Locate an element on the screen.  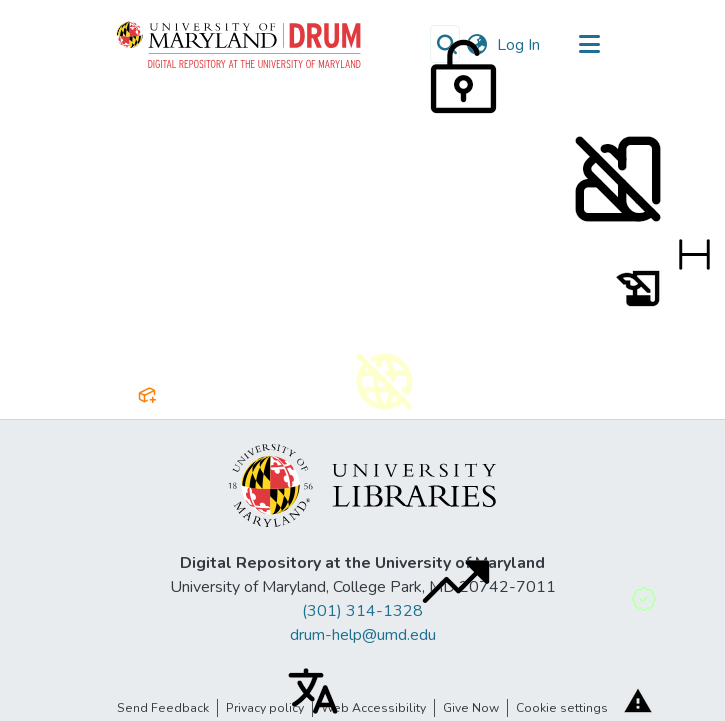
apply heading text formatting is located at coordinates (694, 254).